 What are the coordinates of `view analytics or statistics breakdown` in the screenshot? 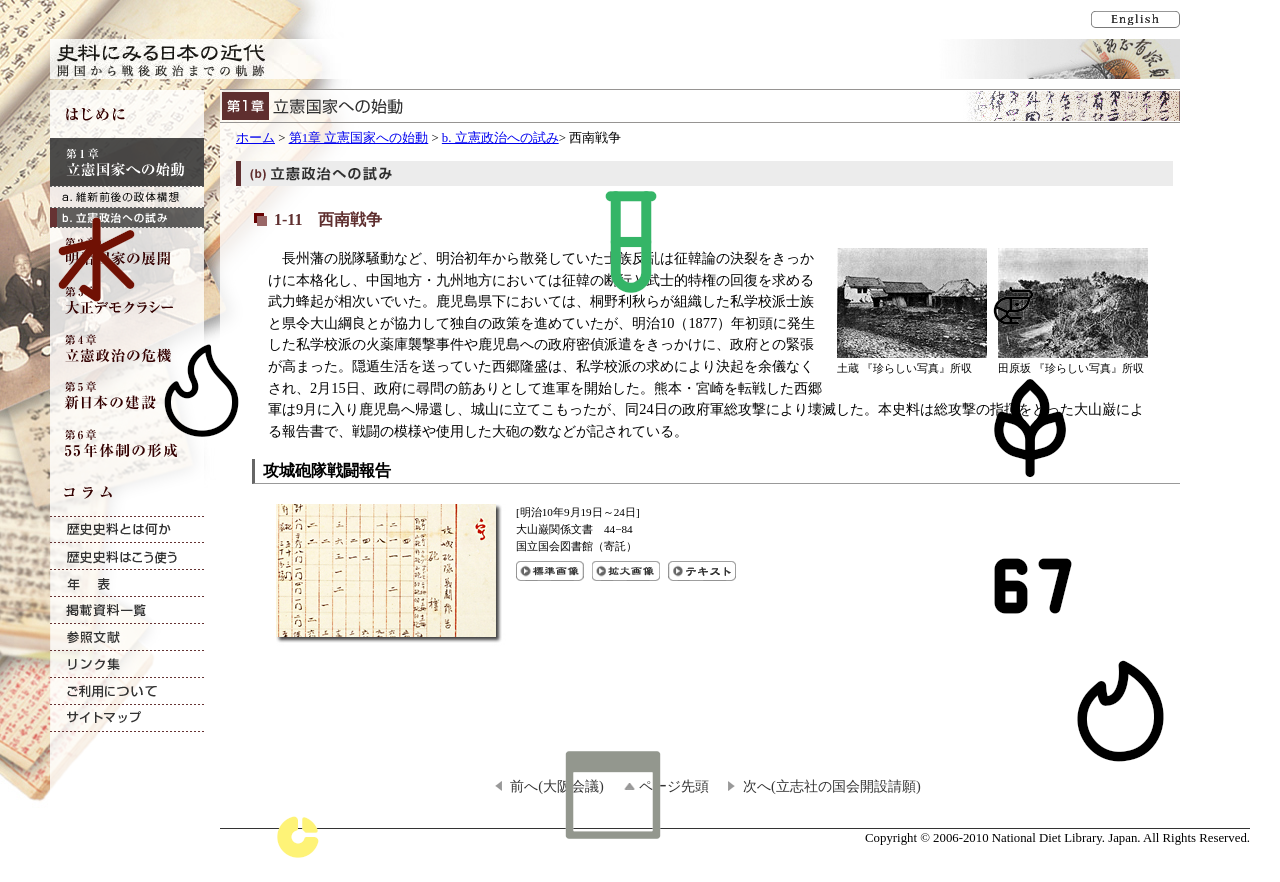 It's located at (298, 837).